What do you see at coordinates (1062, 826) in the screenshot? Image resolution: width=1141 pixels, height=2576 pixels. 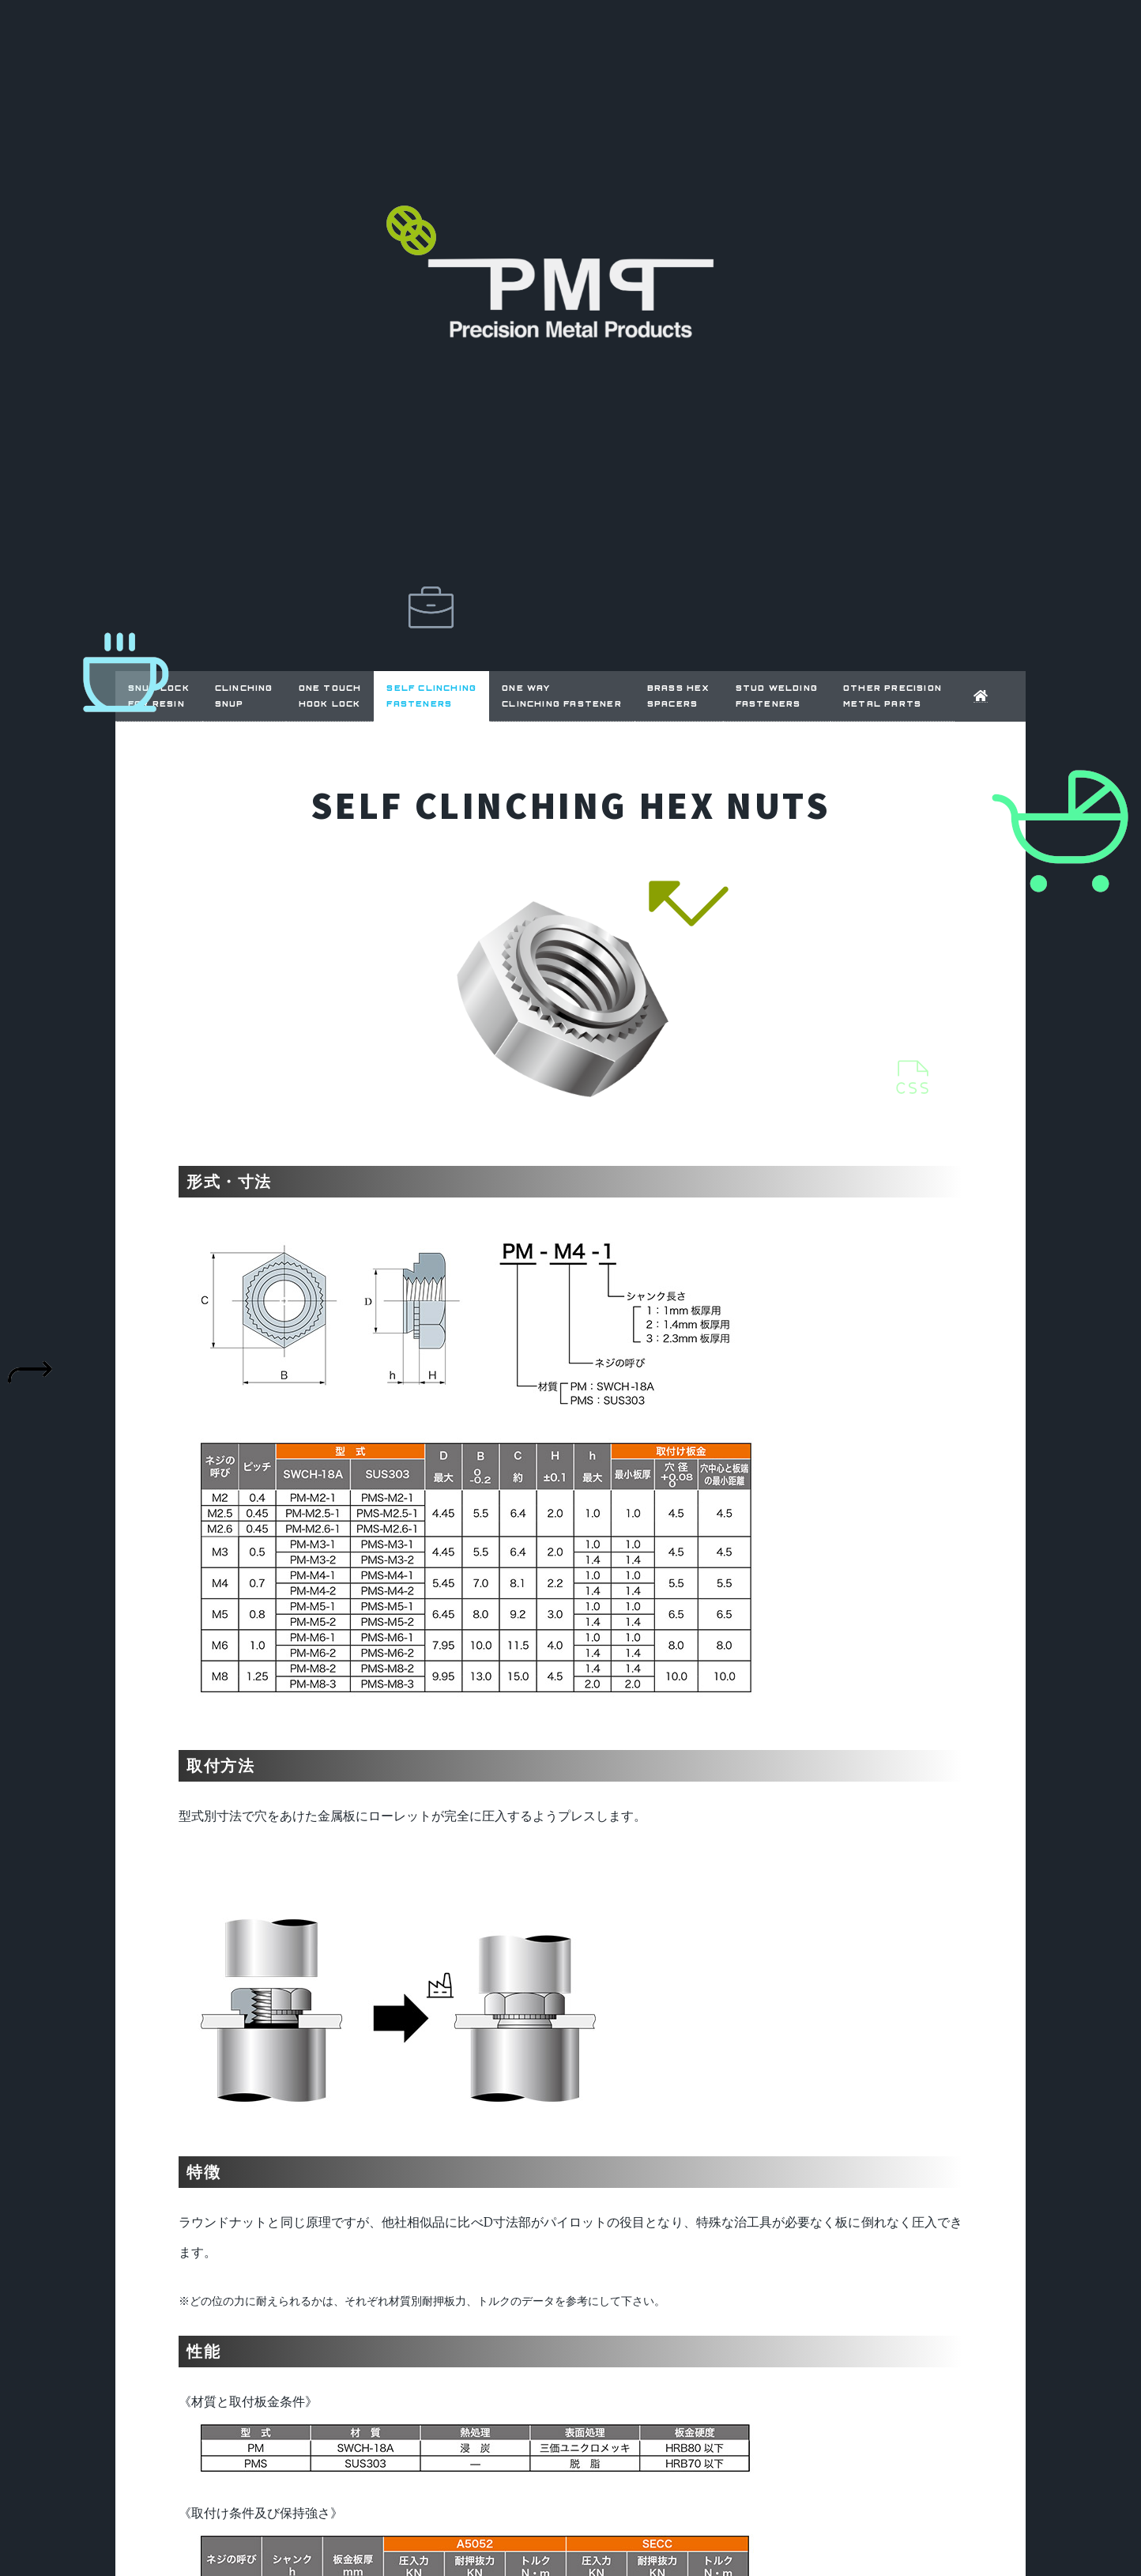 I see `access baby or parenting-related features` at bounding box center [1062, 826].